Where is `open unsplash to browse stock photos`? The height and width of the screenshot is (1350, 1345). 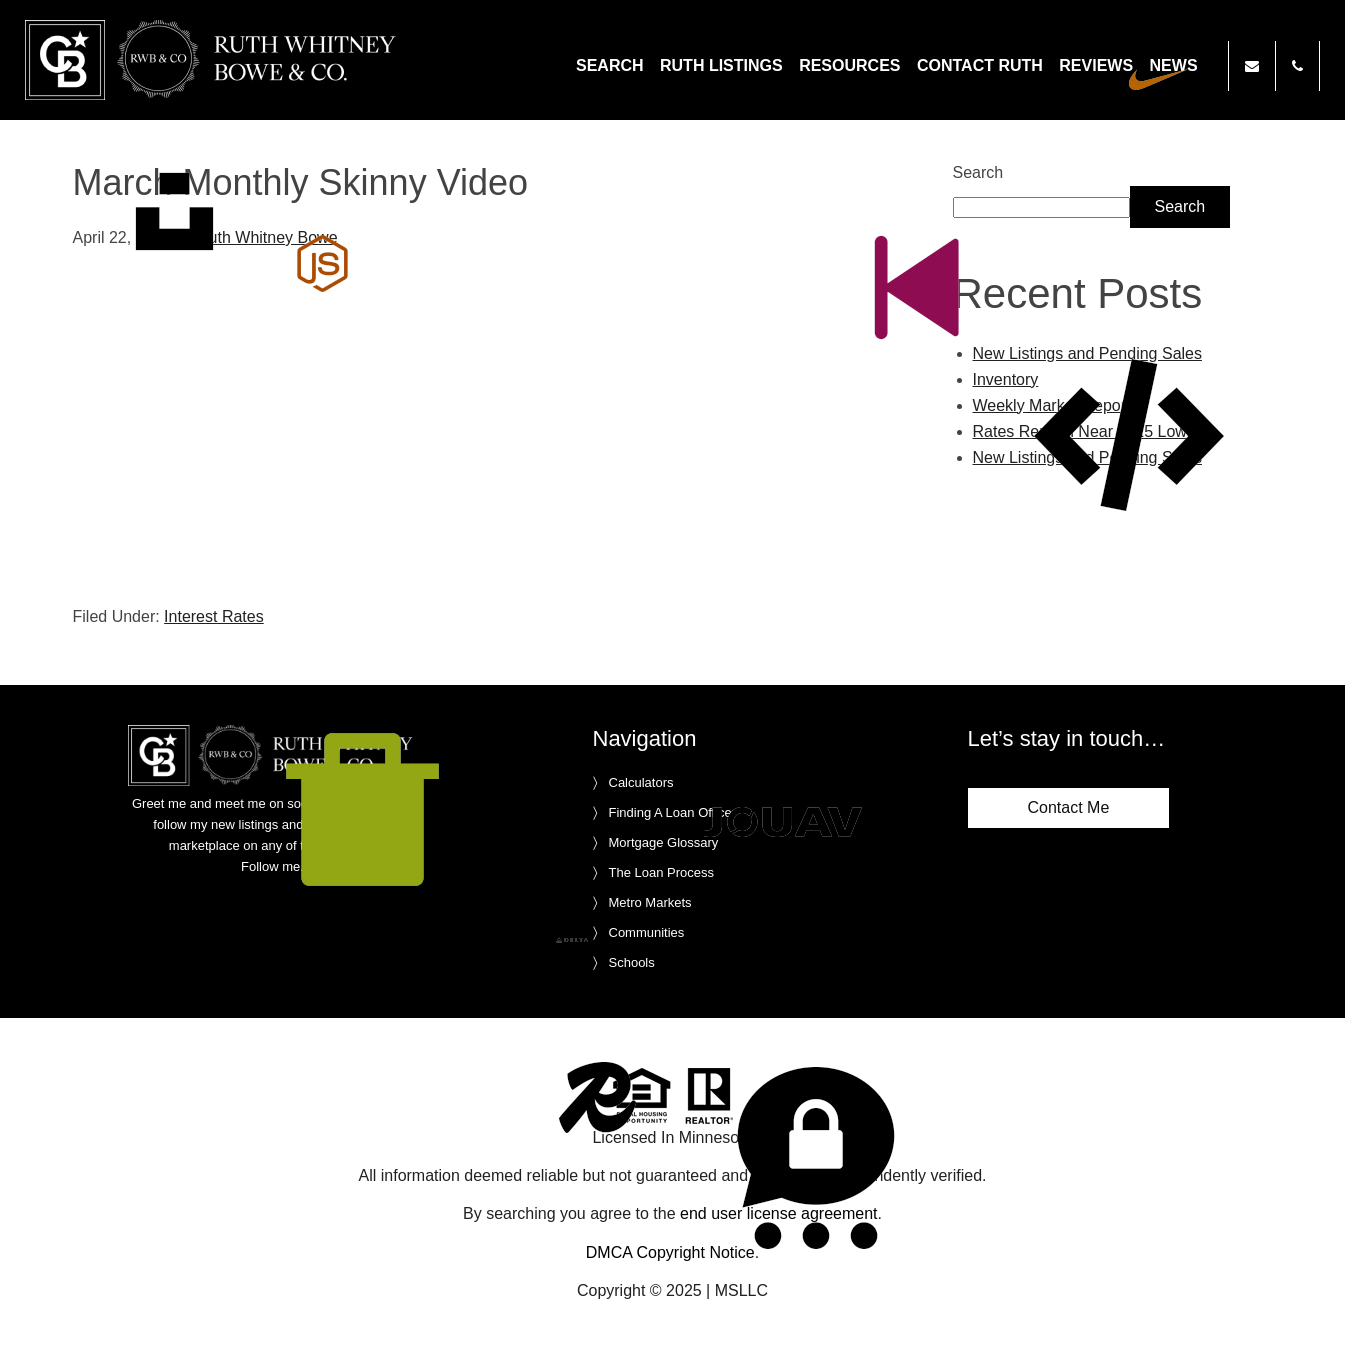
open unsplash to browse stock photos is located at coordinates (174, 211).